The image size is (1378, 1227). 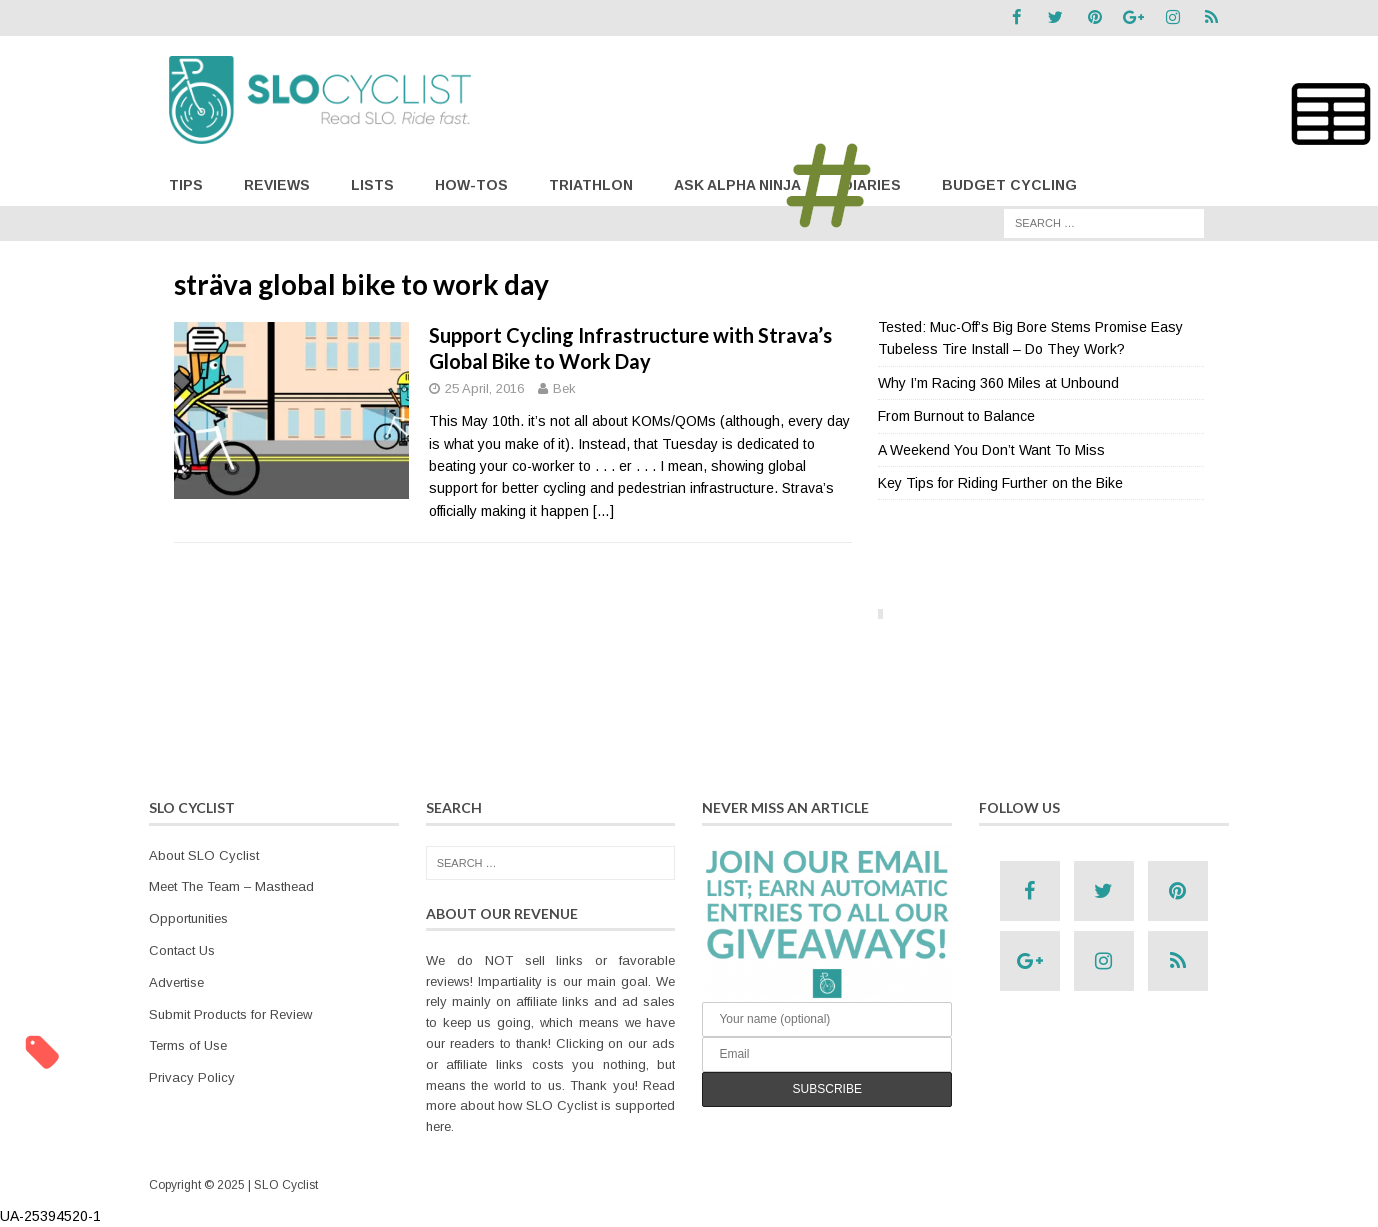 What do you see at coordinates (828, 185) in the screenshot?
I see `add or search hashtags` at bounding box center [828, 185].